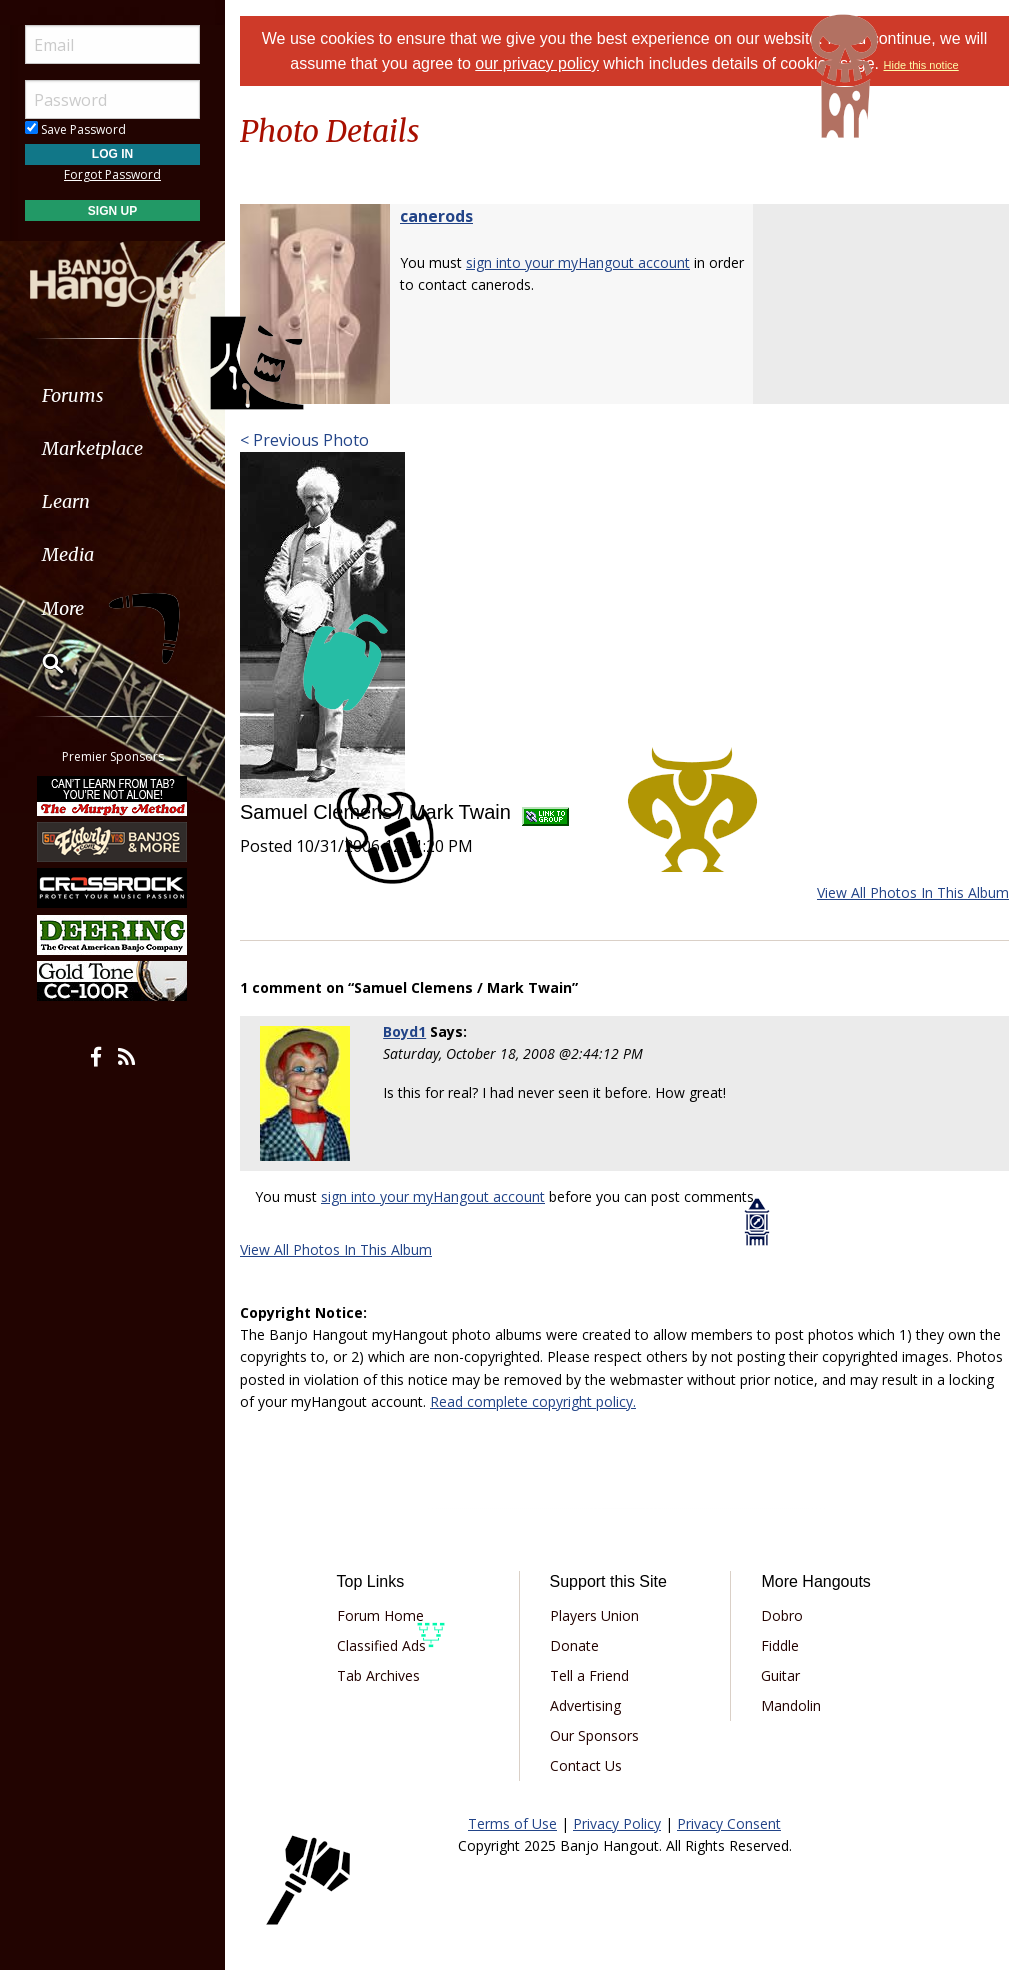  I want to click on activate fire punch ability or attack, so click(385, 836).